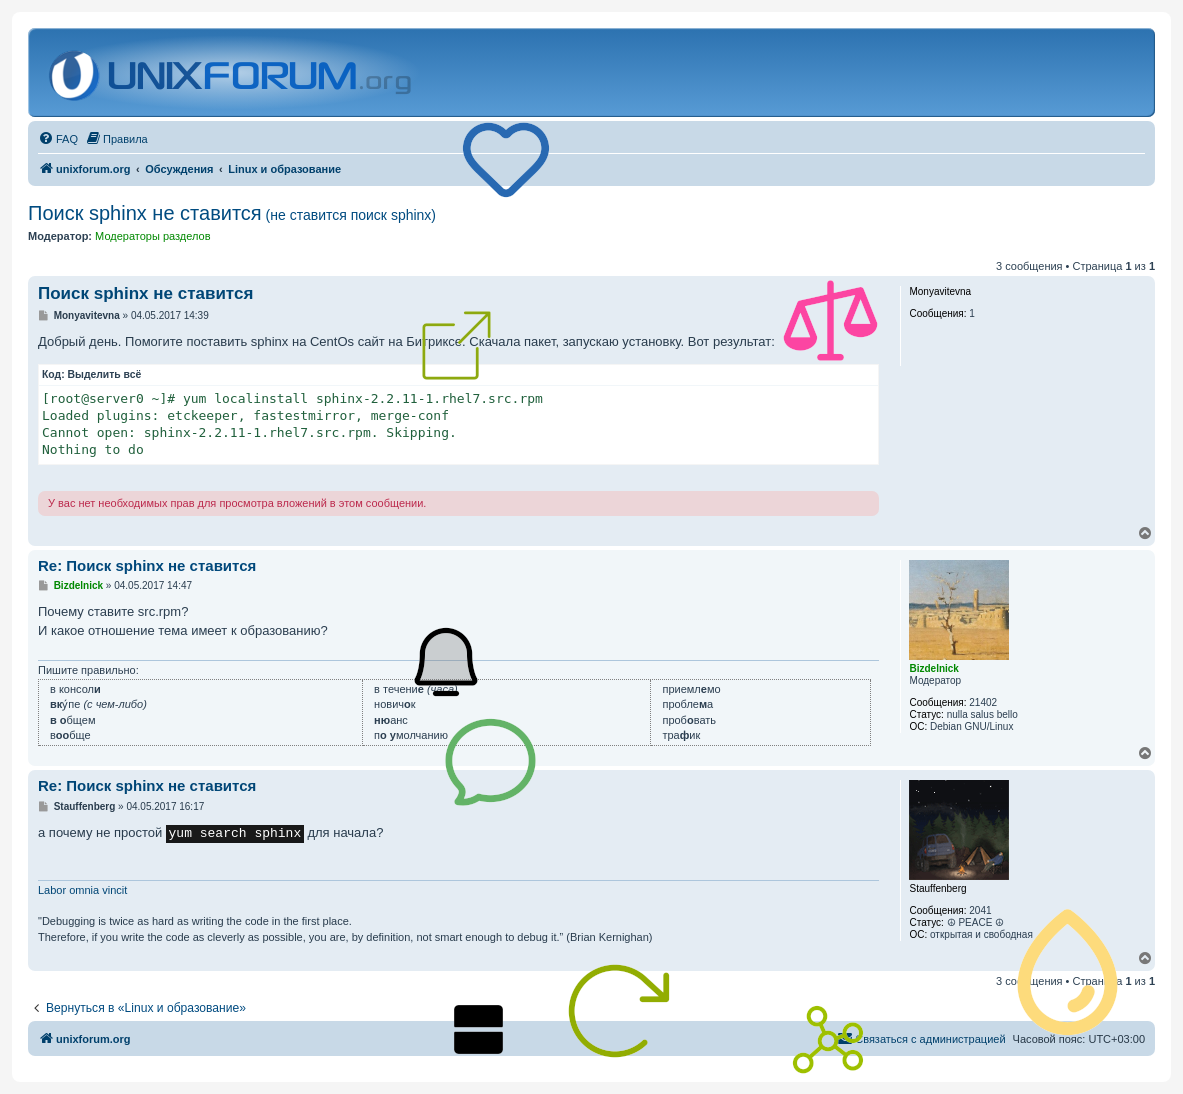 This screenshot has width=1183, height=1094. Describe the element at coordinates (1067, 976) in the screenshot. I see `adjust water or liquid settings` at that location.